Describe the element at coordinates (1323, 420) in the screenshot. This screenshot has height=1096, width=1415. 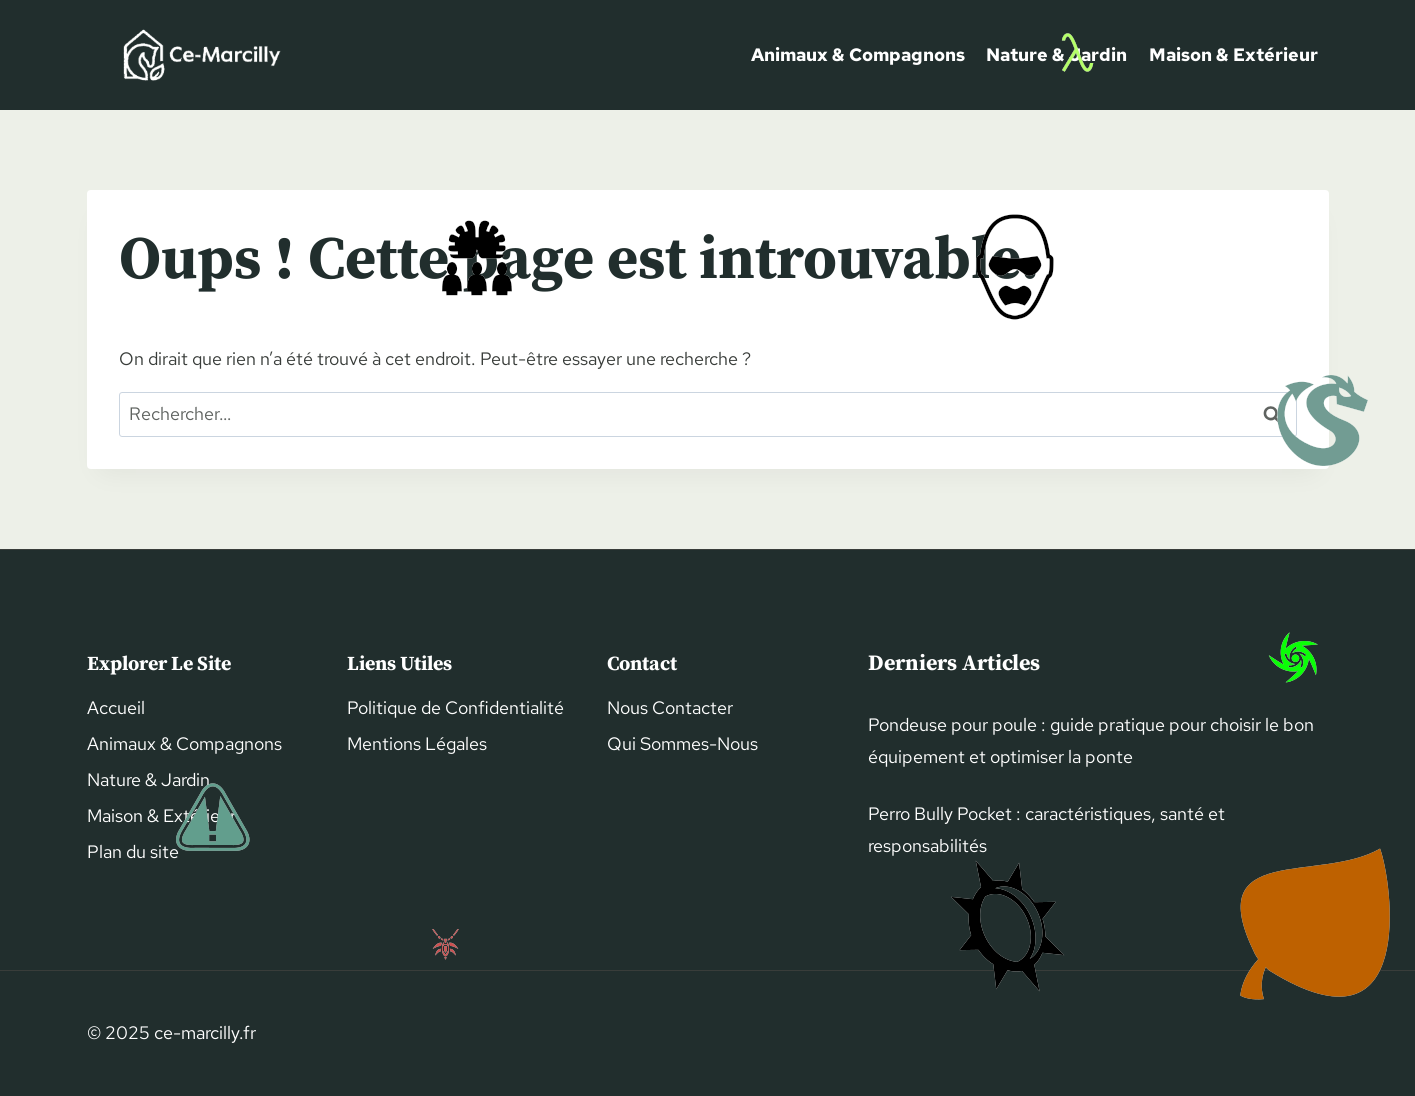
I see `select sea dragon character or creature` at that location.